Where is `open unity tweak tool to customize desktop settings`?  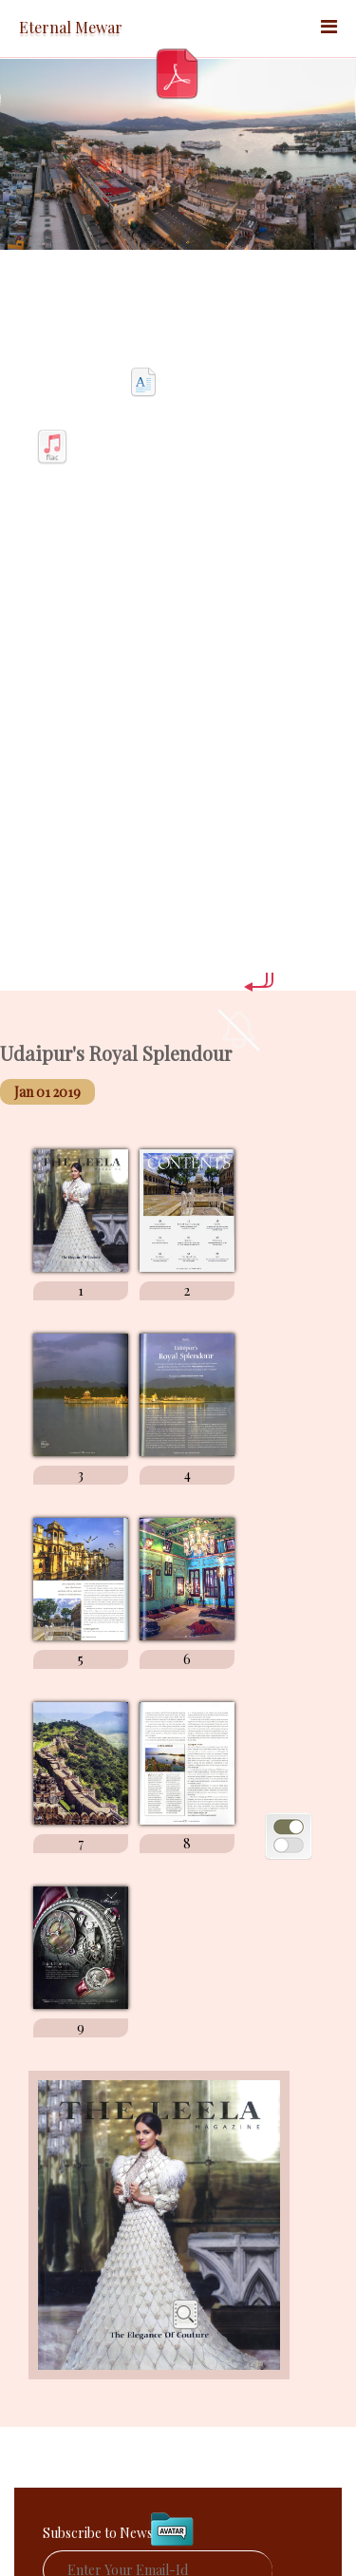 open unity tweak tool to customize desktop settings is located at coordinates (289, 1836).